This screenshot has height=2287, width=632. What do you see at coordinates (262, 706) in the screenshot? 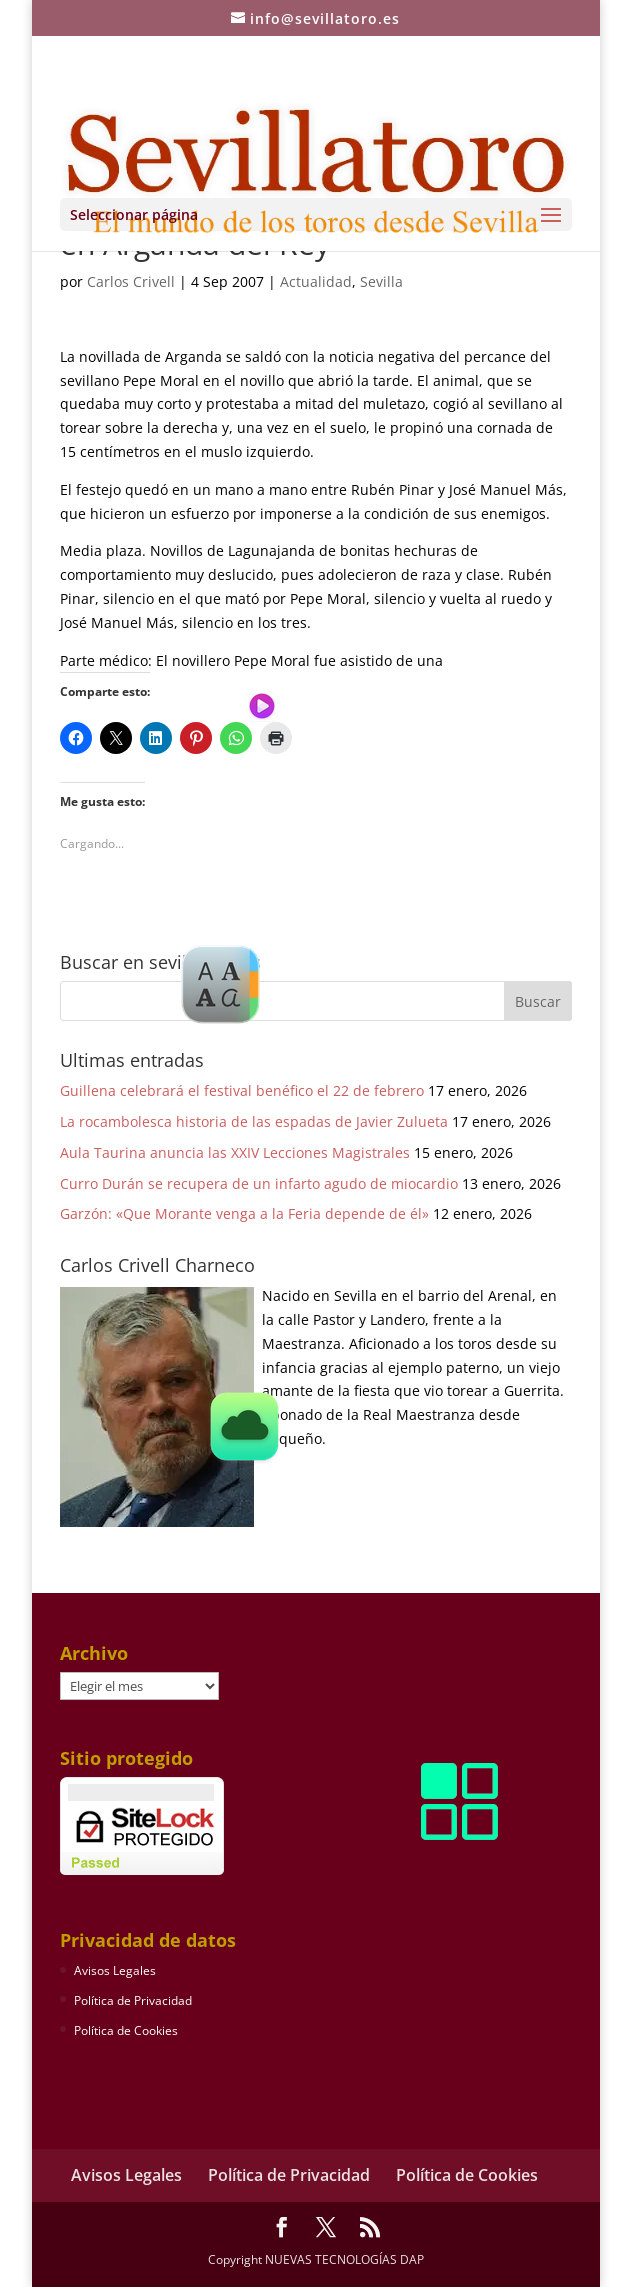
I see `open mplayer media player app` at bounding box center [262, 706].